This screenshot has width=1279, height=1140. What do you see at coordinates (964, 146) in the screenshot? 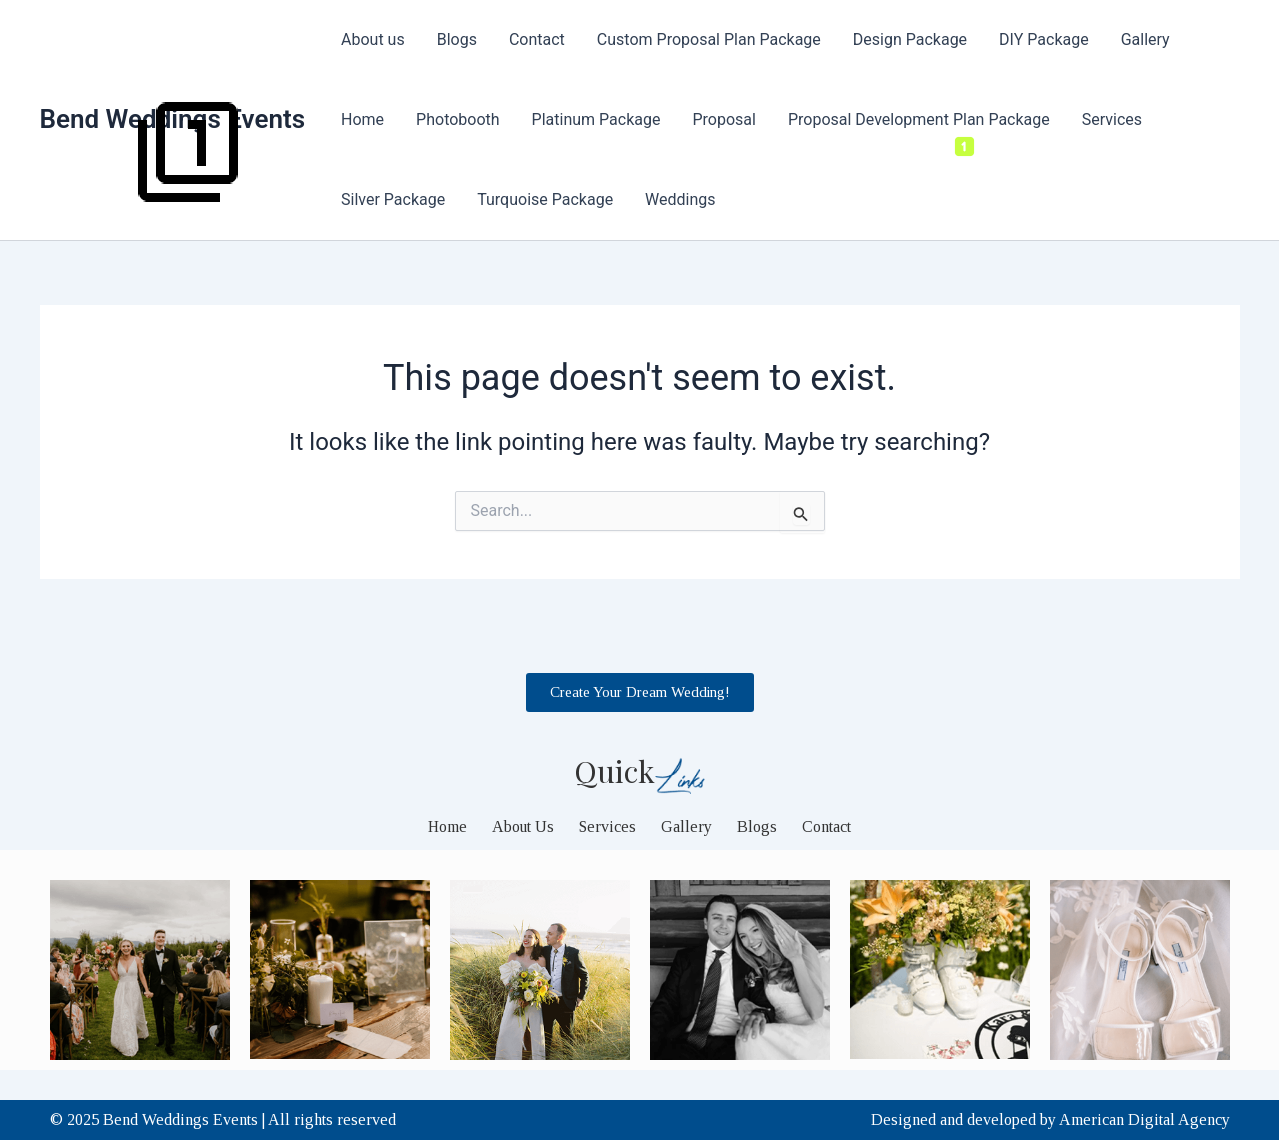
I see `indicates step one in a numbered sequence` at bounding box center [964, 146].